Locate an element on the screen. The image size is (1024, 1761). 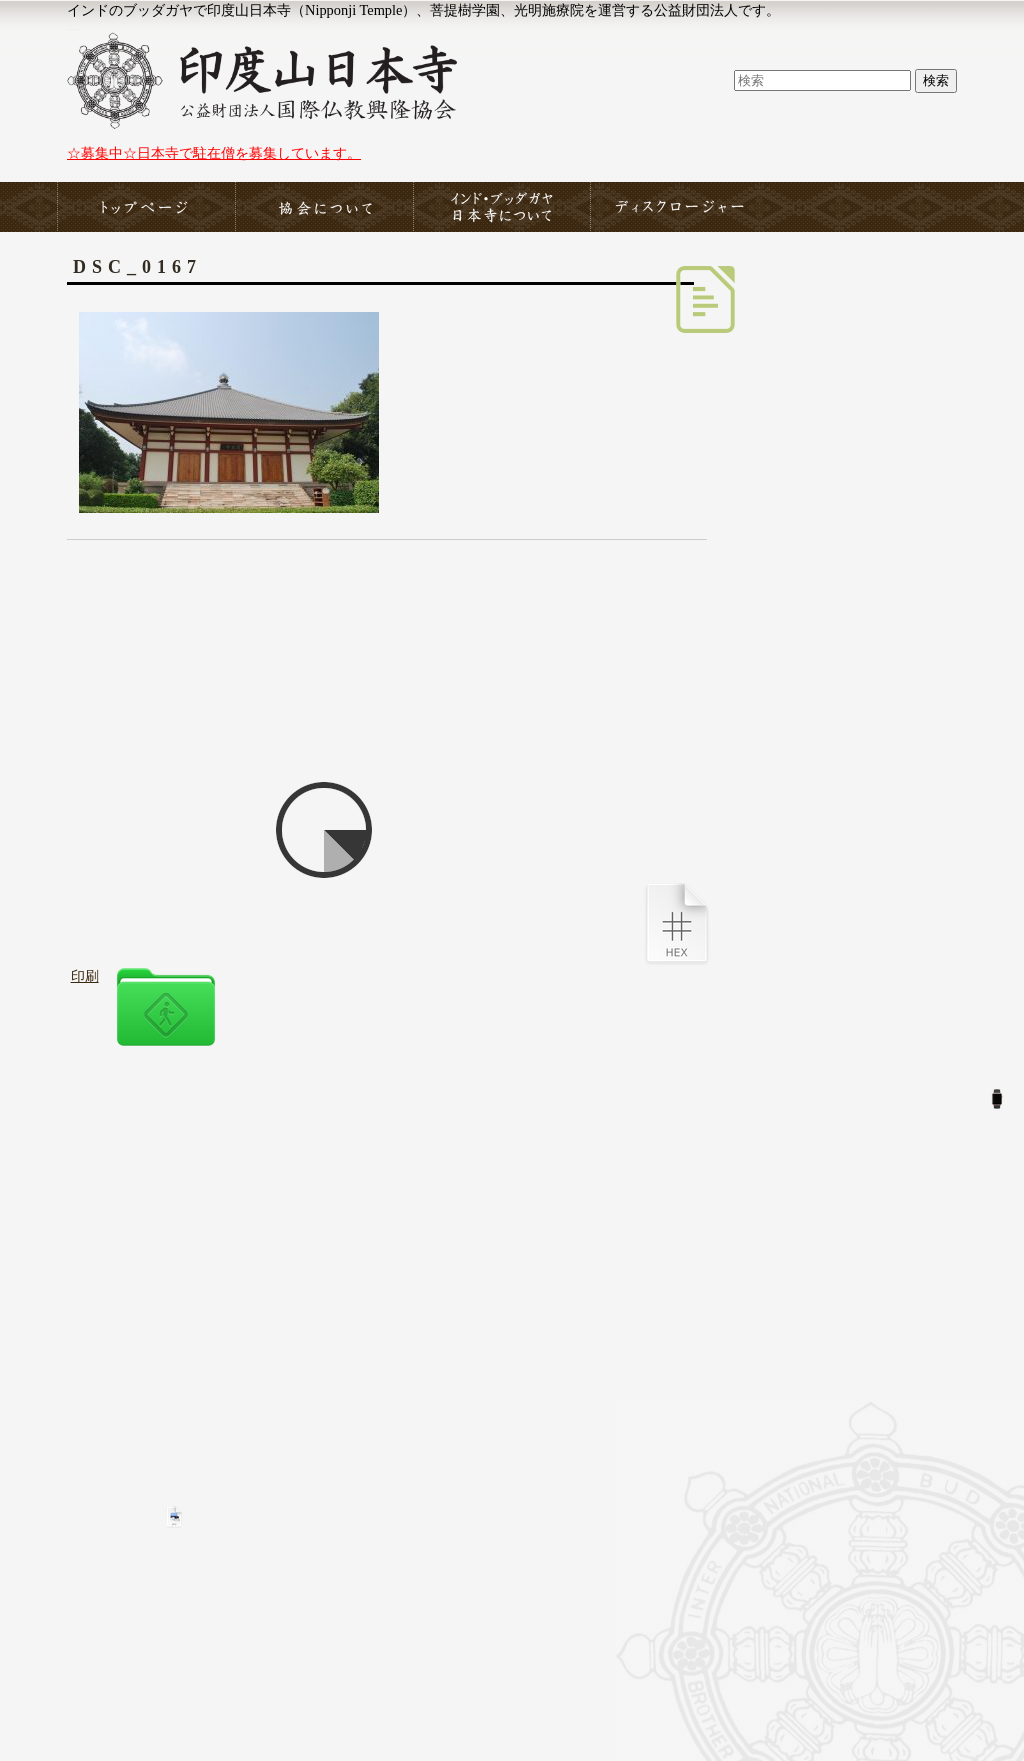
open LibreOffice Writer document editor is located at coordinates (705, 299).